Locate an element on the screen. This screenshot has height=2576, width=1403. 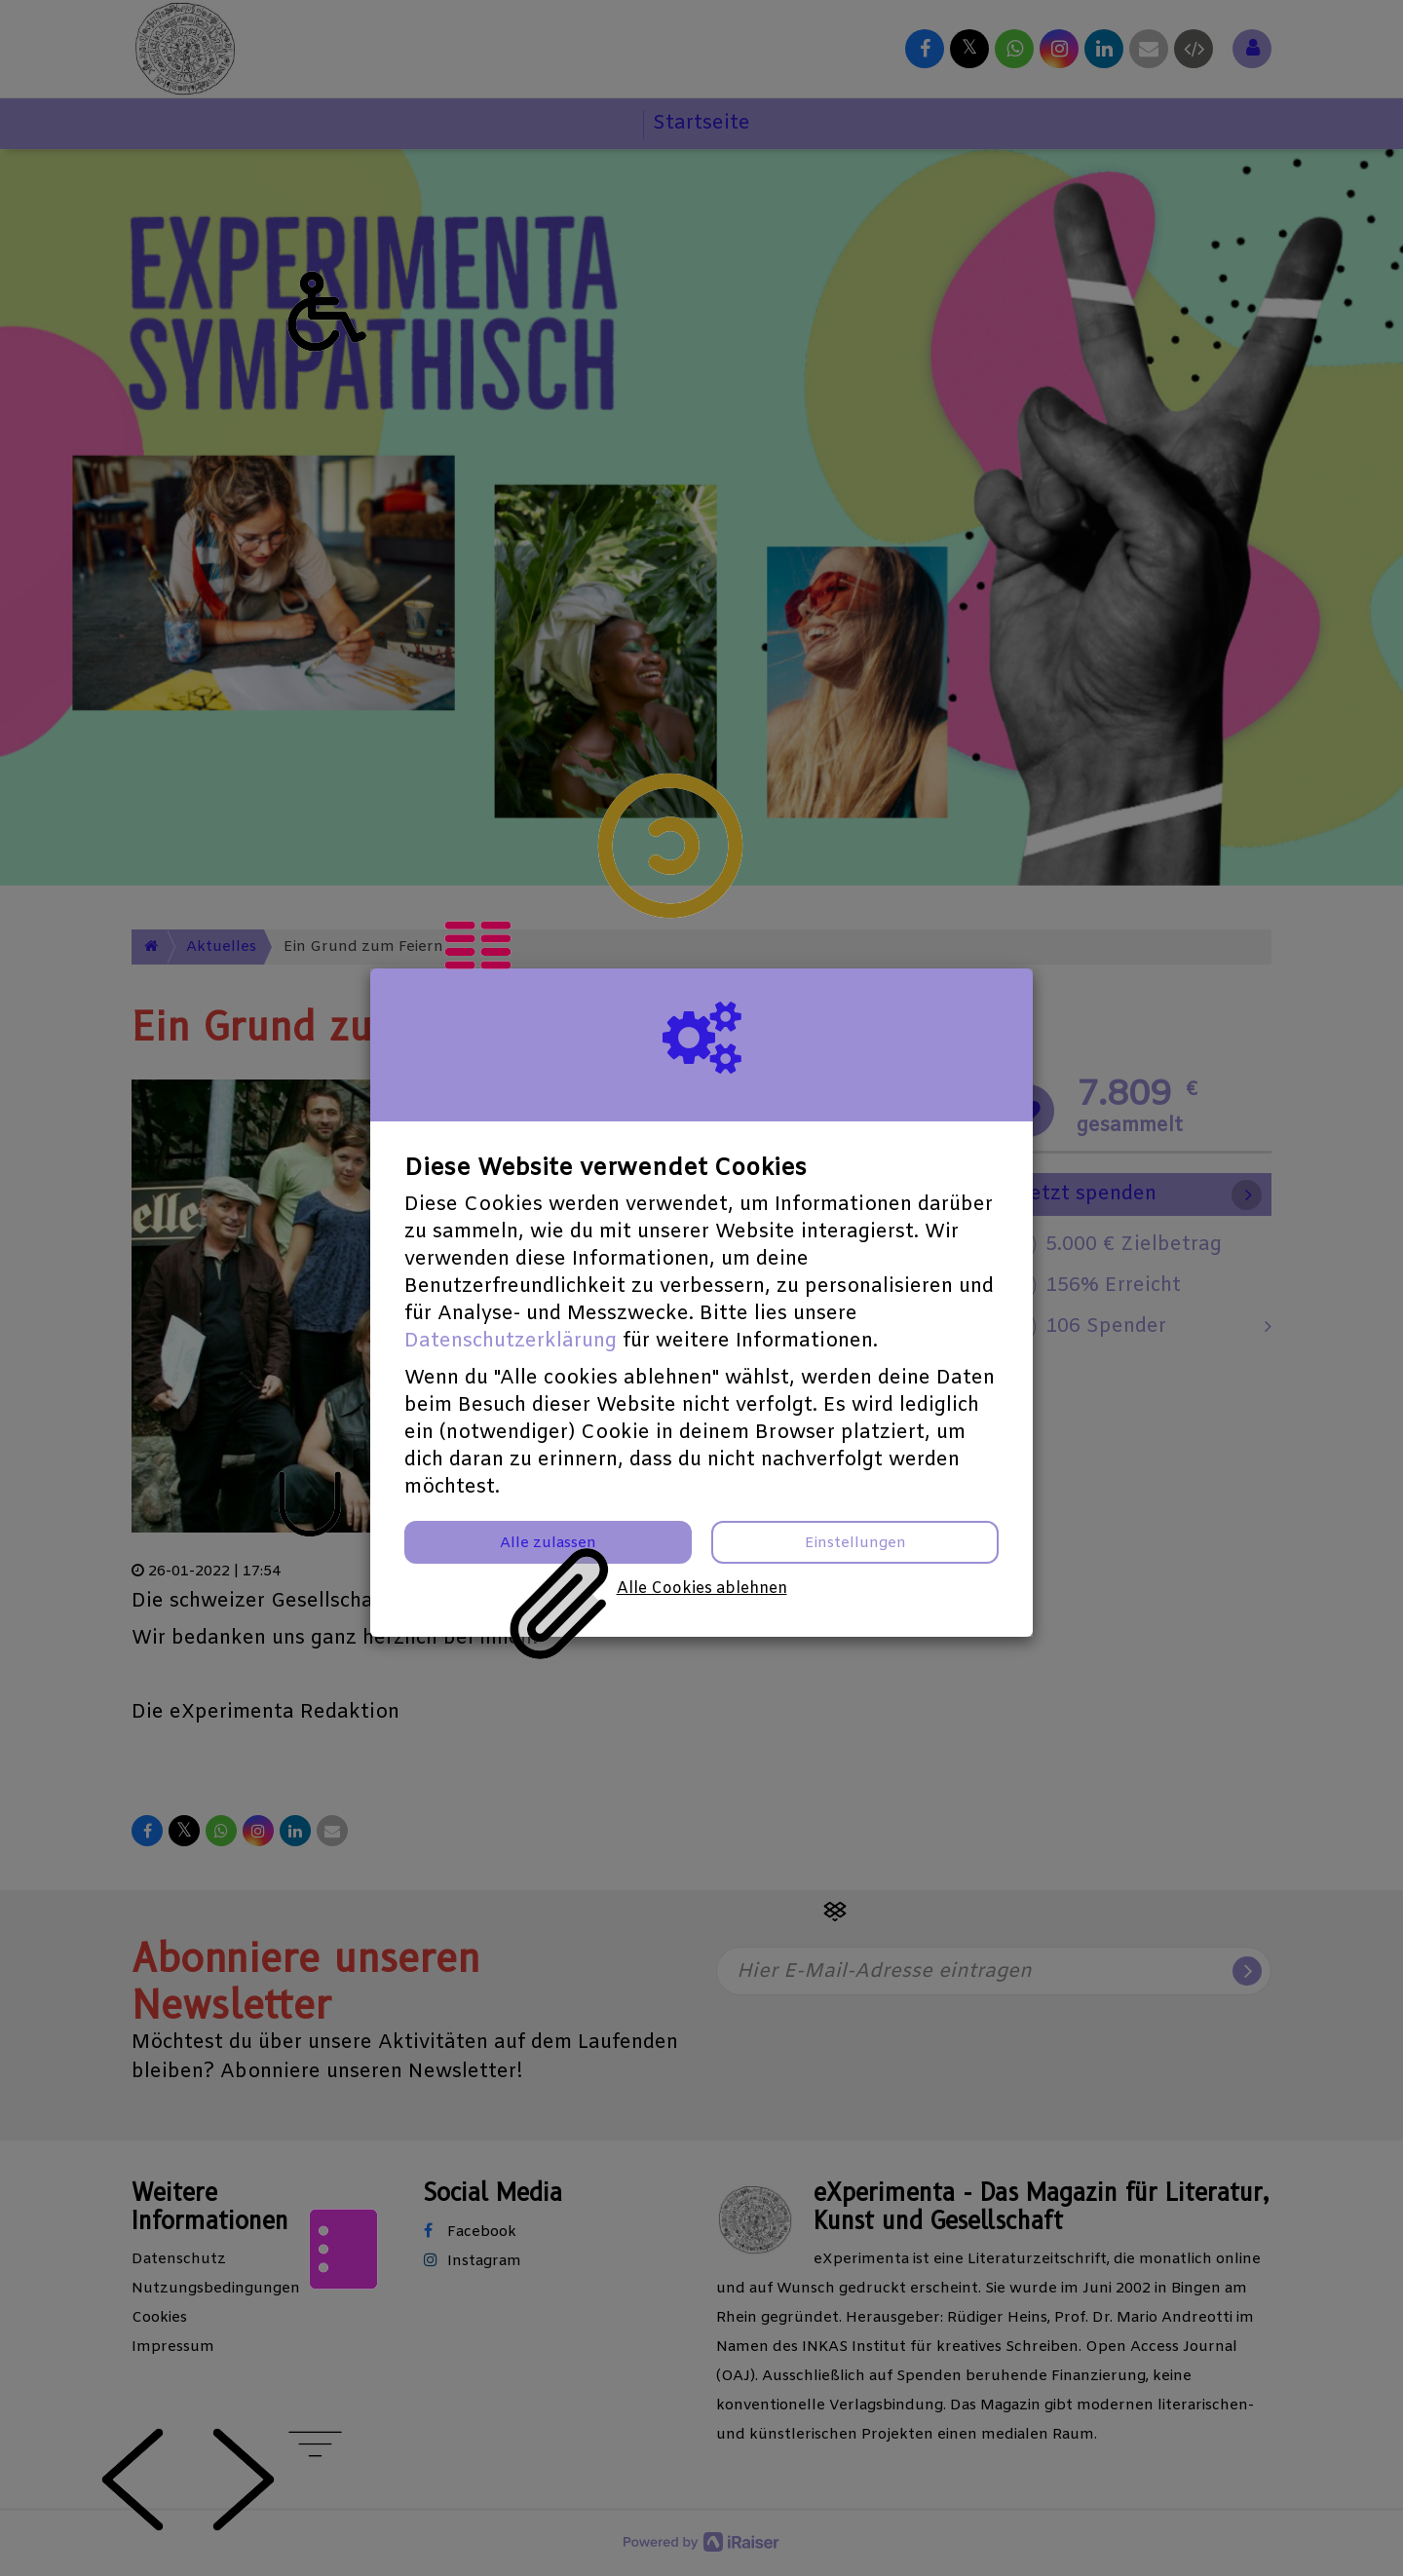
combine or merge selected elements is located at coordinates (310, 1499).